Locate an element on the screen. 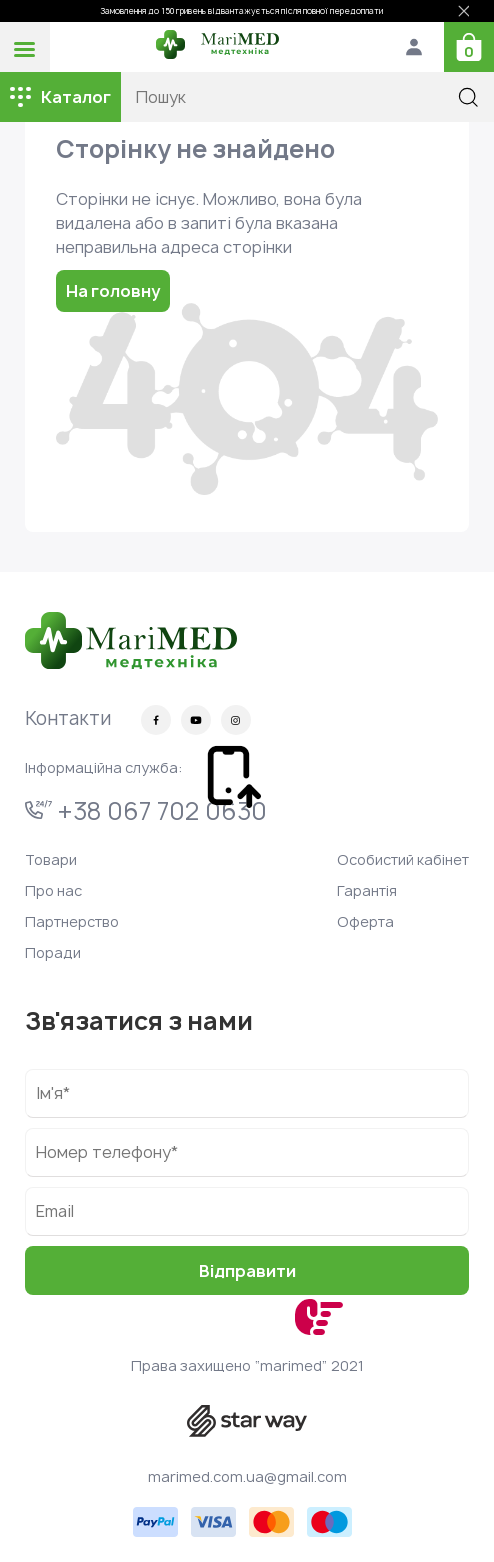  upload from mobile device is located at coordinates (228, 775).